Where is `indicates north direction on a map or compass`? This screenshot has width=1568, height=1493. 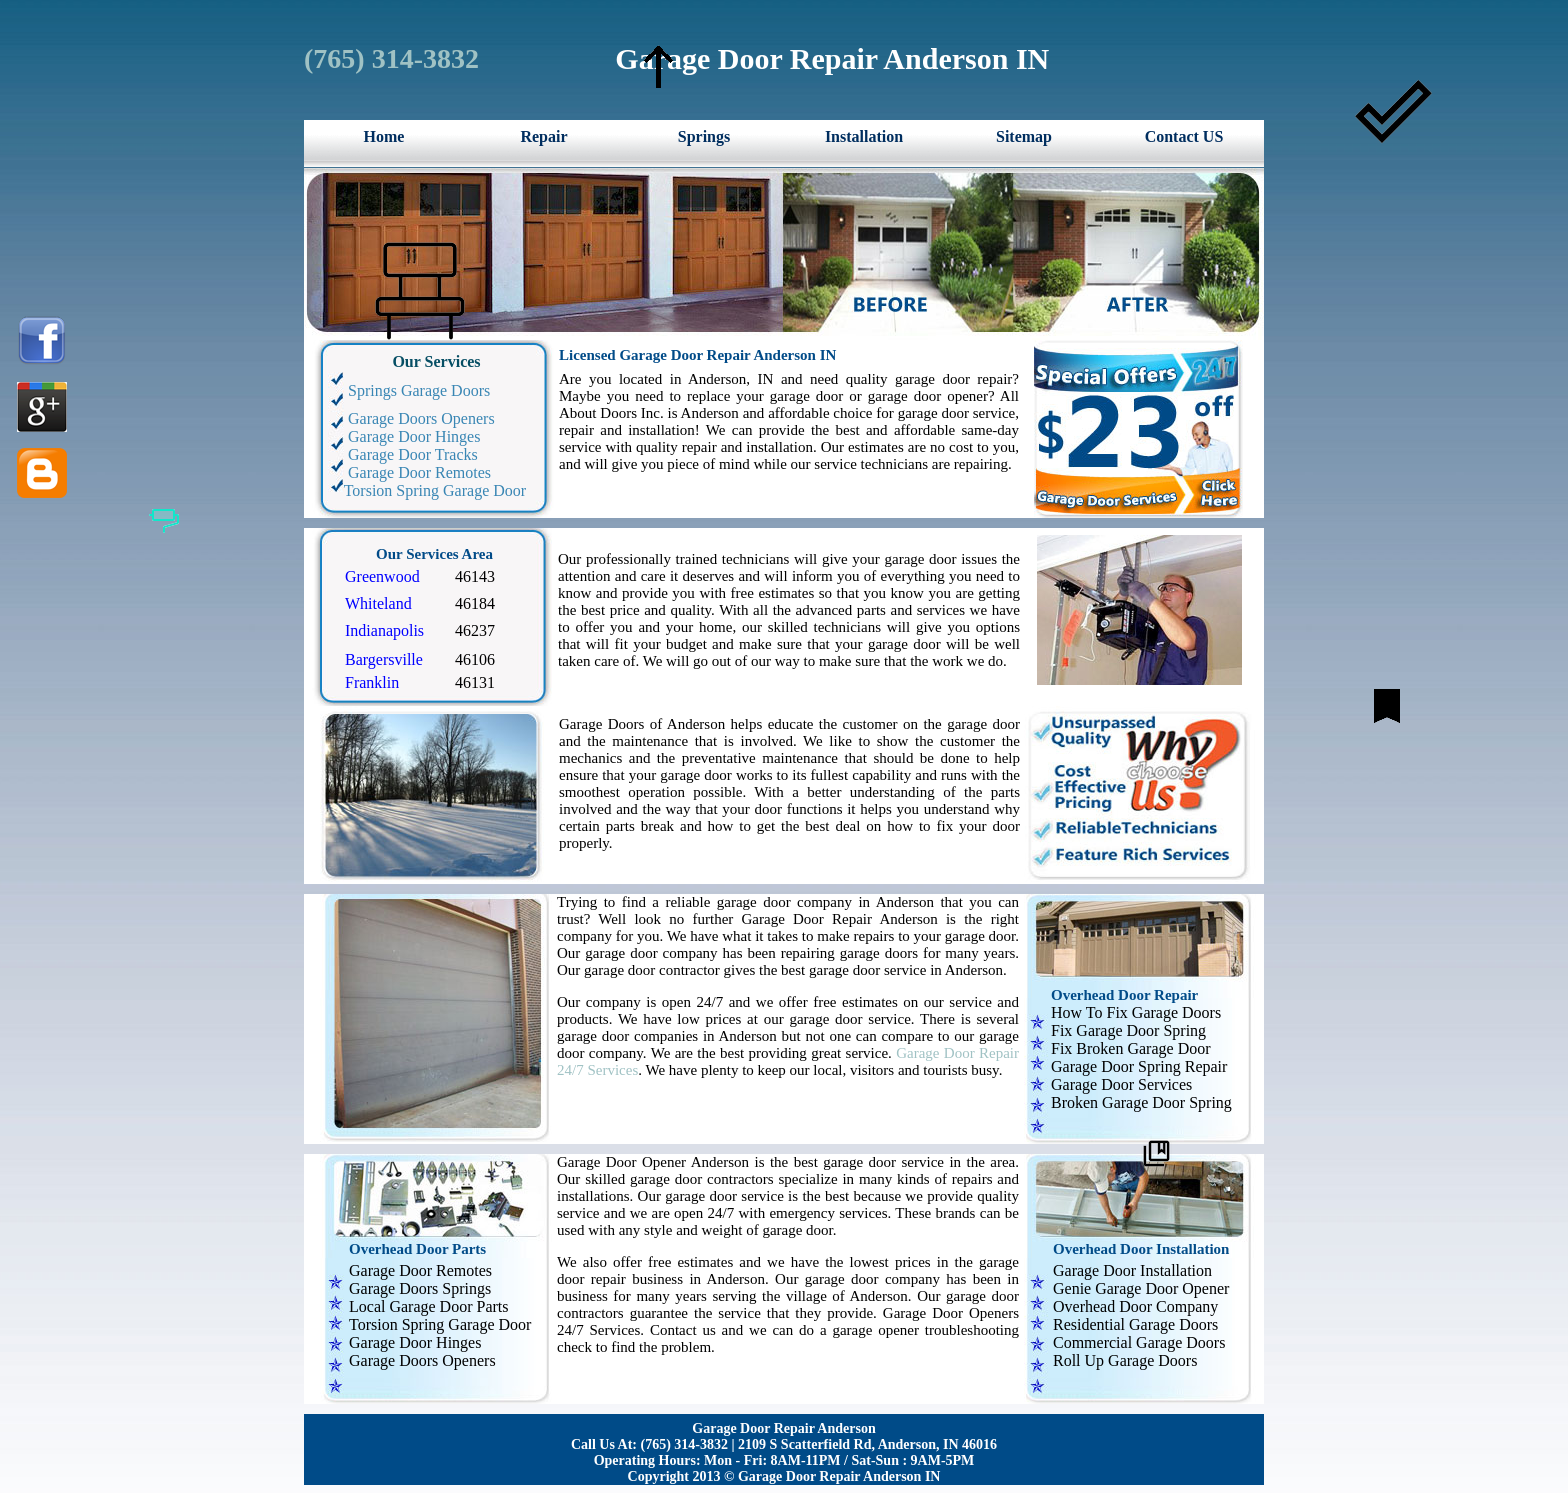
indicates north direction on a map or compass is located at coordinates (658, 66).